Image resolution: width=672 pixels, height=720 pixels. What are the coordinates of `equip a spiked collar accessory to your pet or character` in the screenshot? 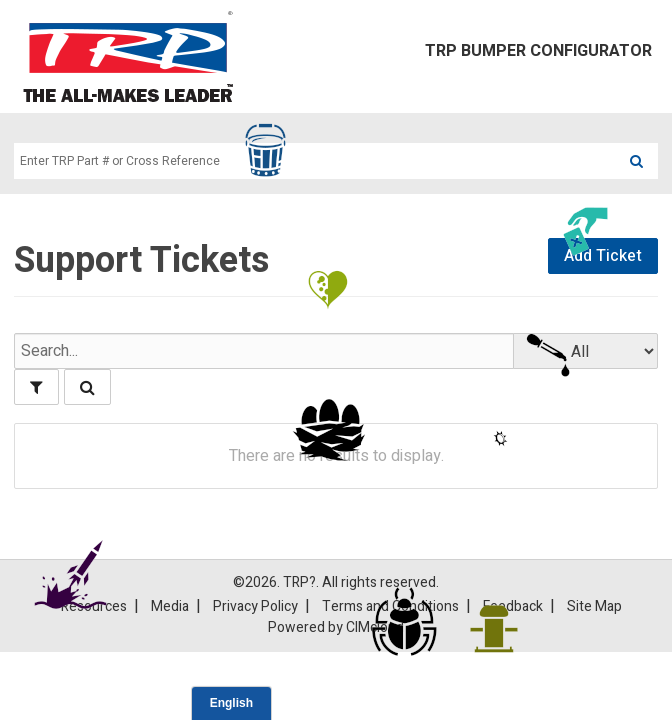 It's located at (500, 438).